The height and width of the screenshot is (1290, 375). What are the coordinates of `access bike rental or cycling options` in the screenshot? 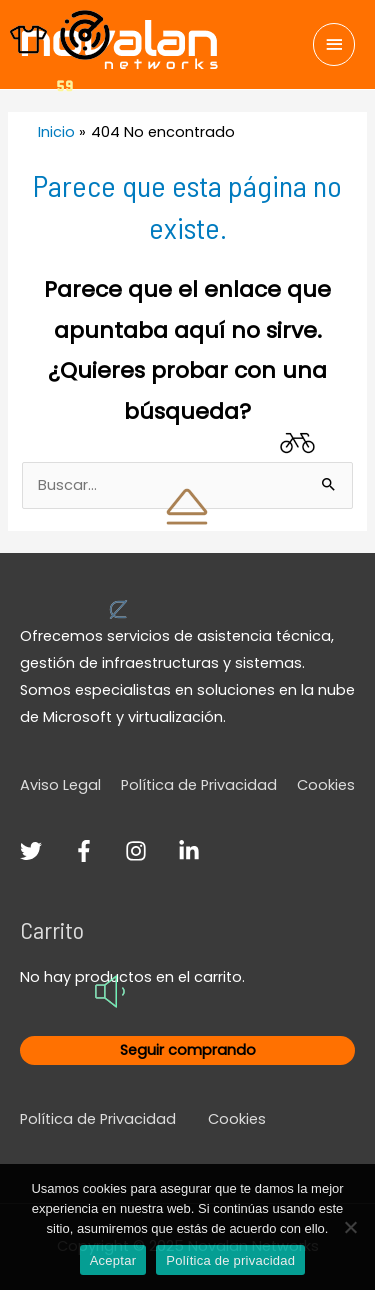 It's located at (297, 442).